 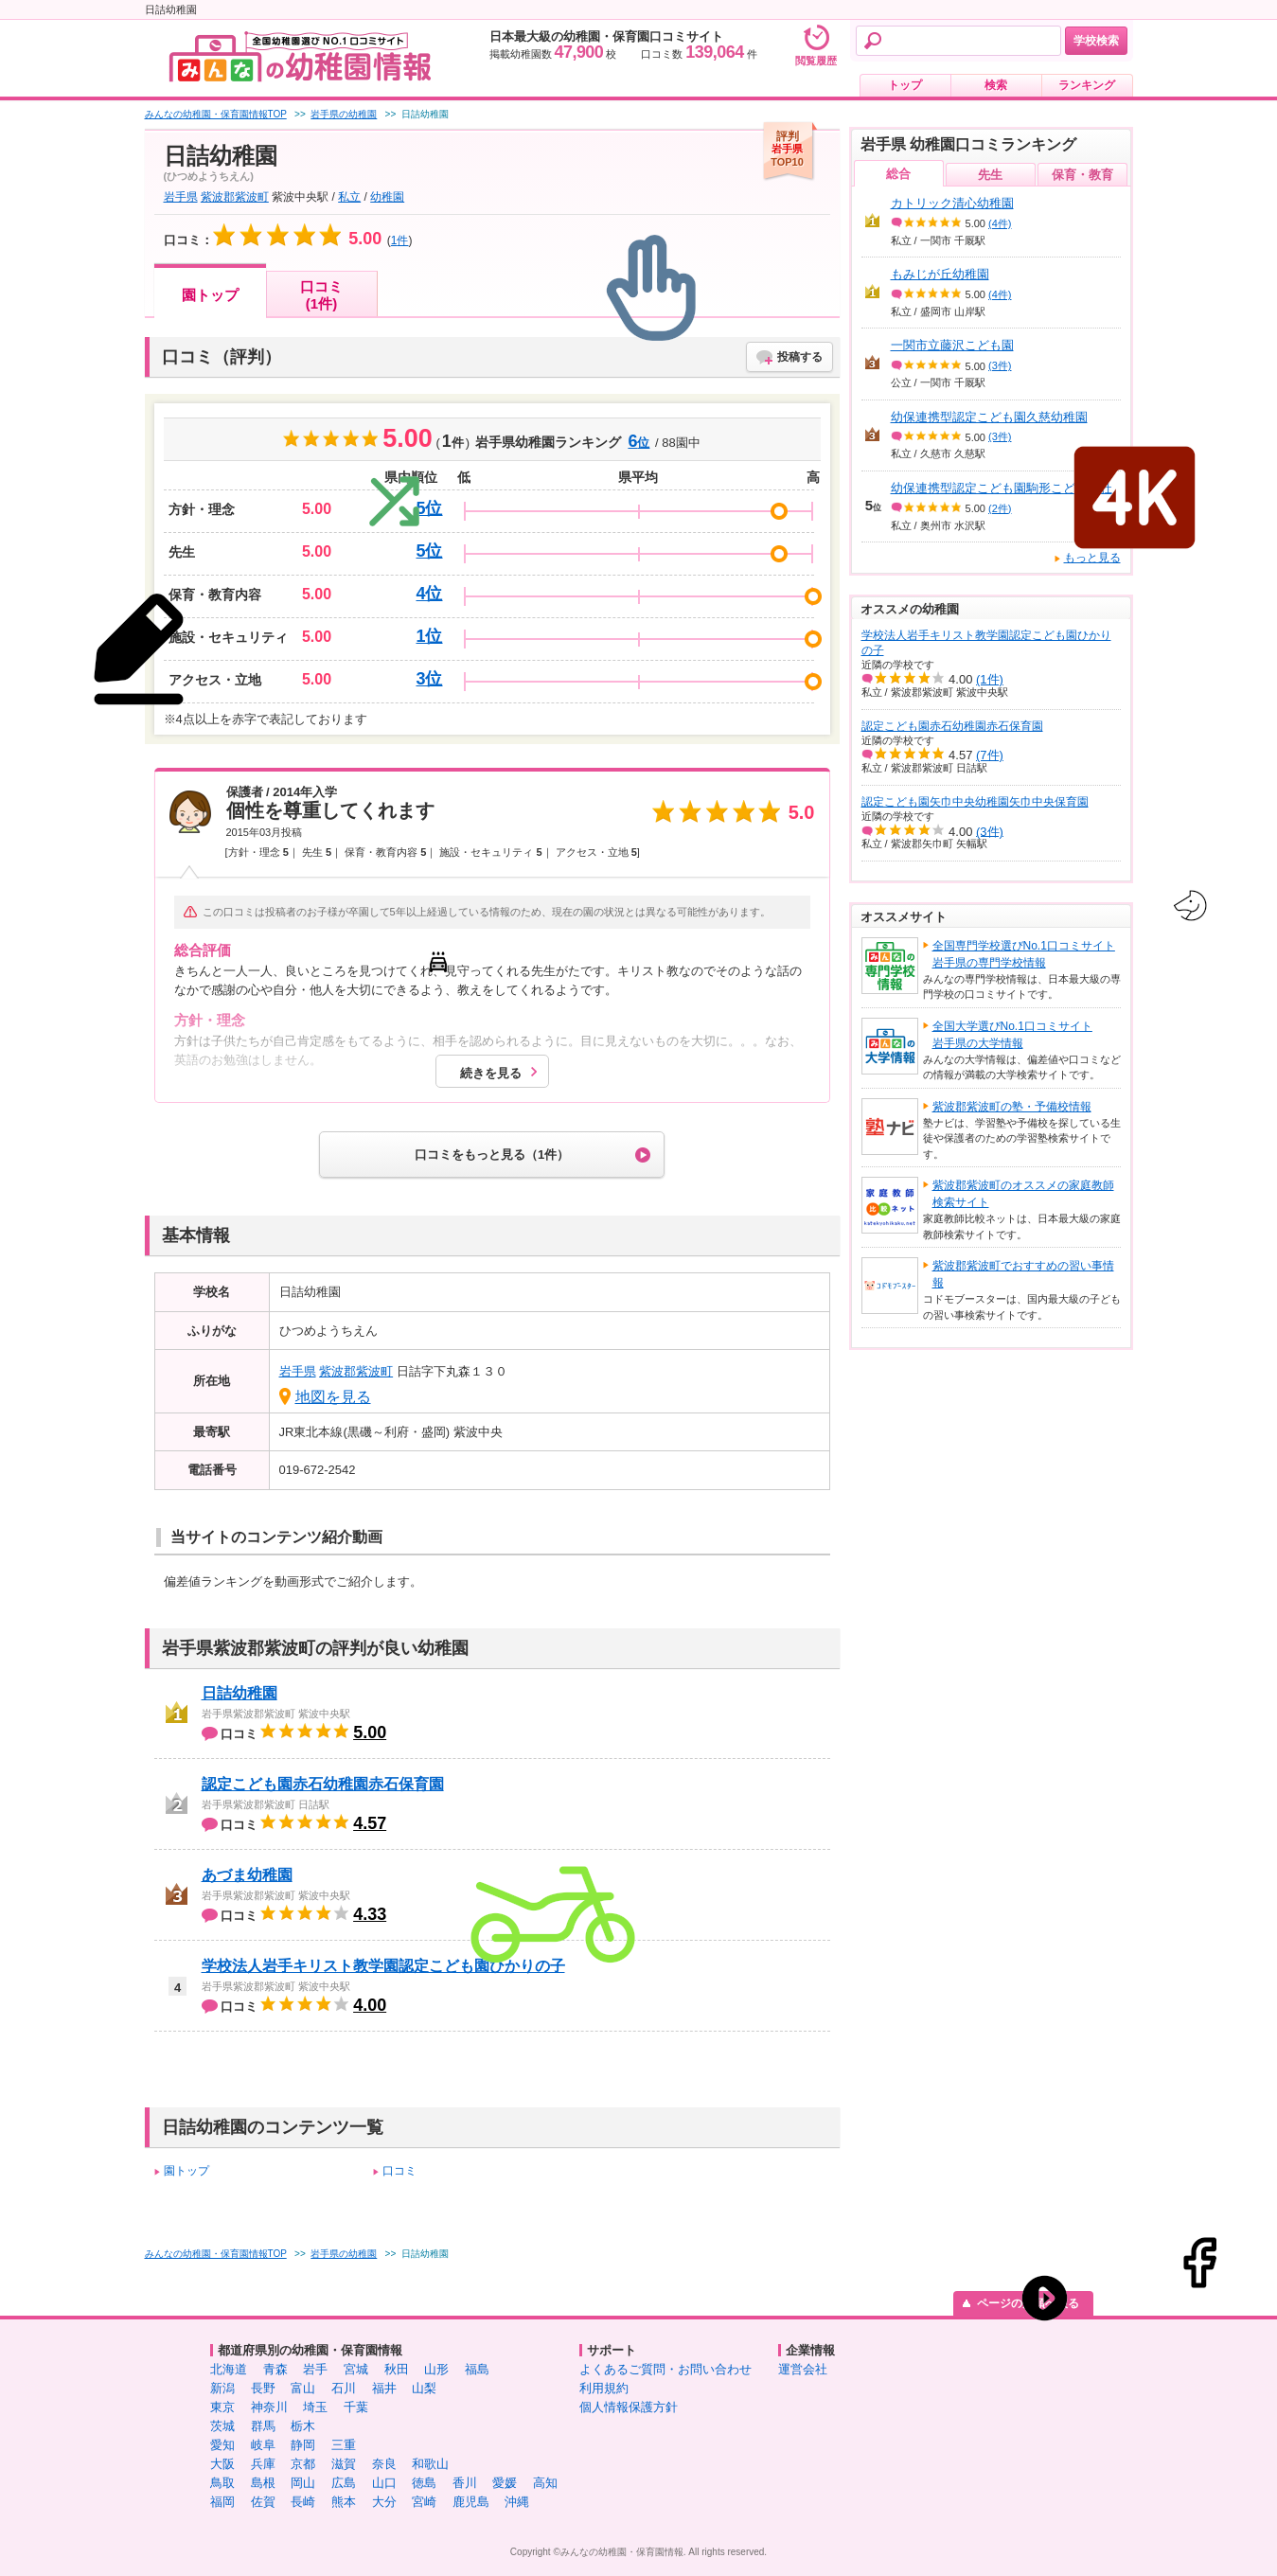 What do you see at coordinates (1201, 2263) in the screenshot?
I see `open Facebook app` at bounding box center [1201, 2263].